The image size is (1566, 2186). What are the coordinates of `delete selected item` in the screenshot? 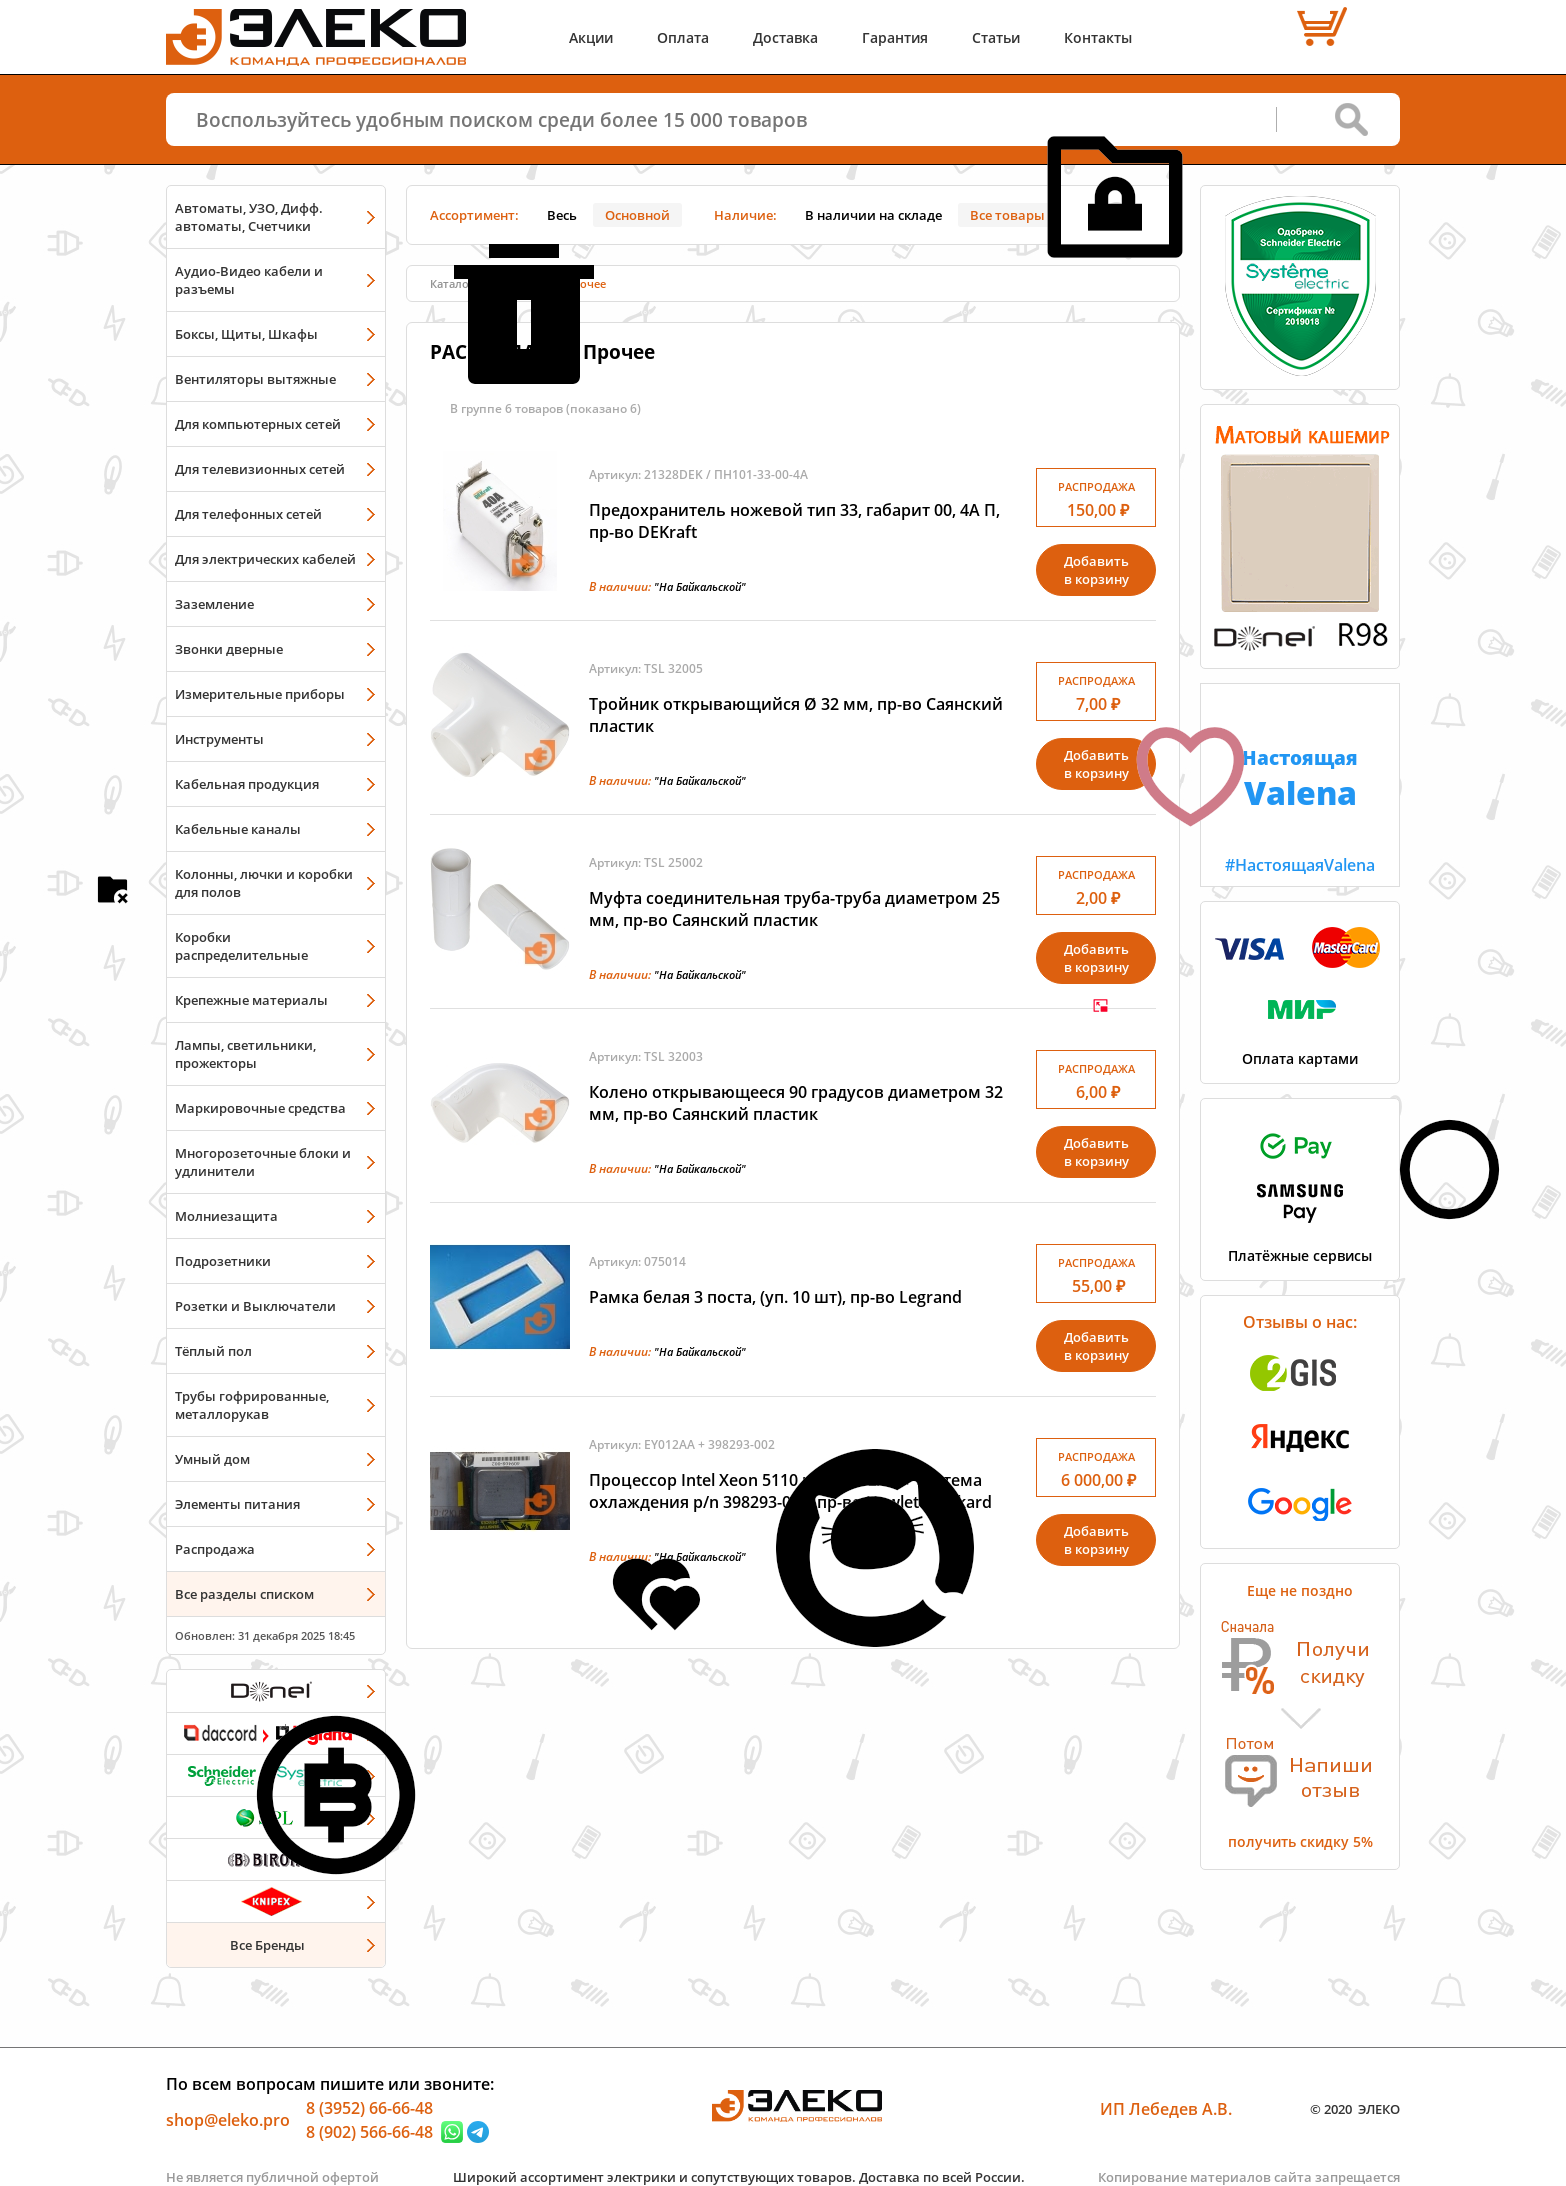 It's located at (524, 314).